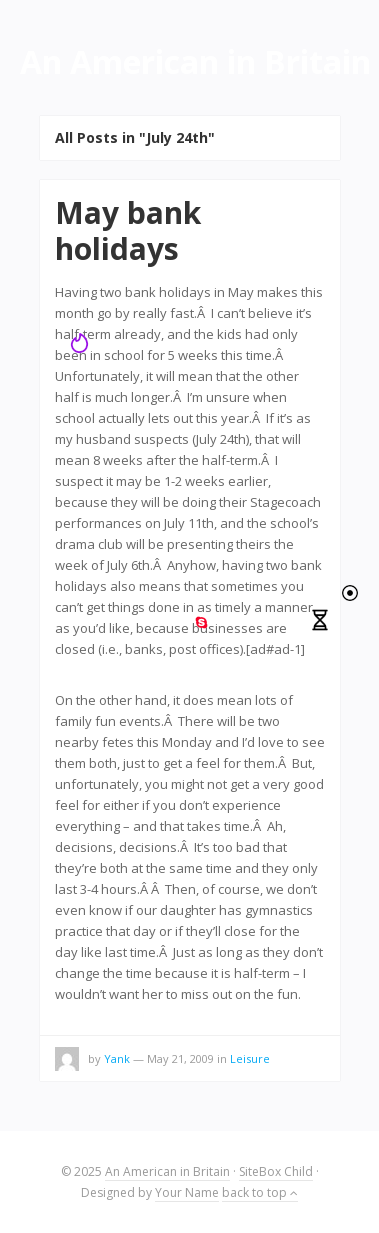 This screenshot has width=379, height=1233. Describe the element at coordinates (350, 593) in the screenshot. I see `select this option (radio button)` at that location.